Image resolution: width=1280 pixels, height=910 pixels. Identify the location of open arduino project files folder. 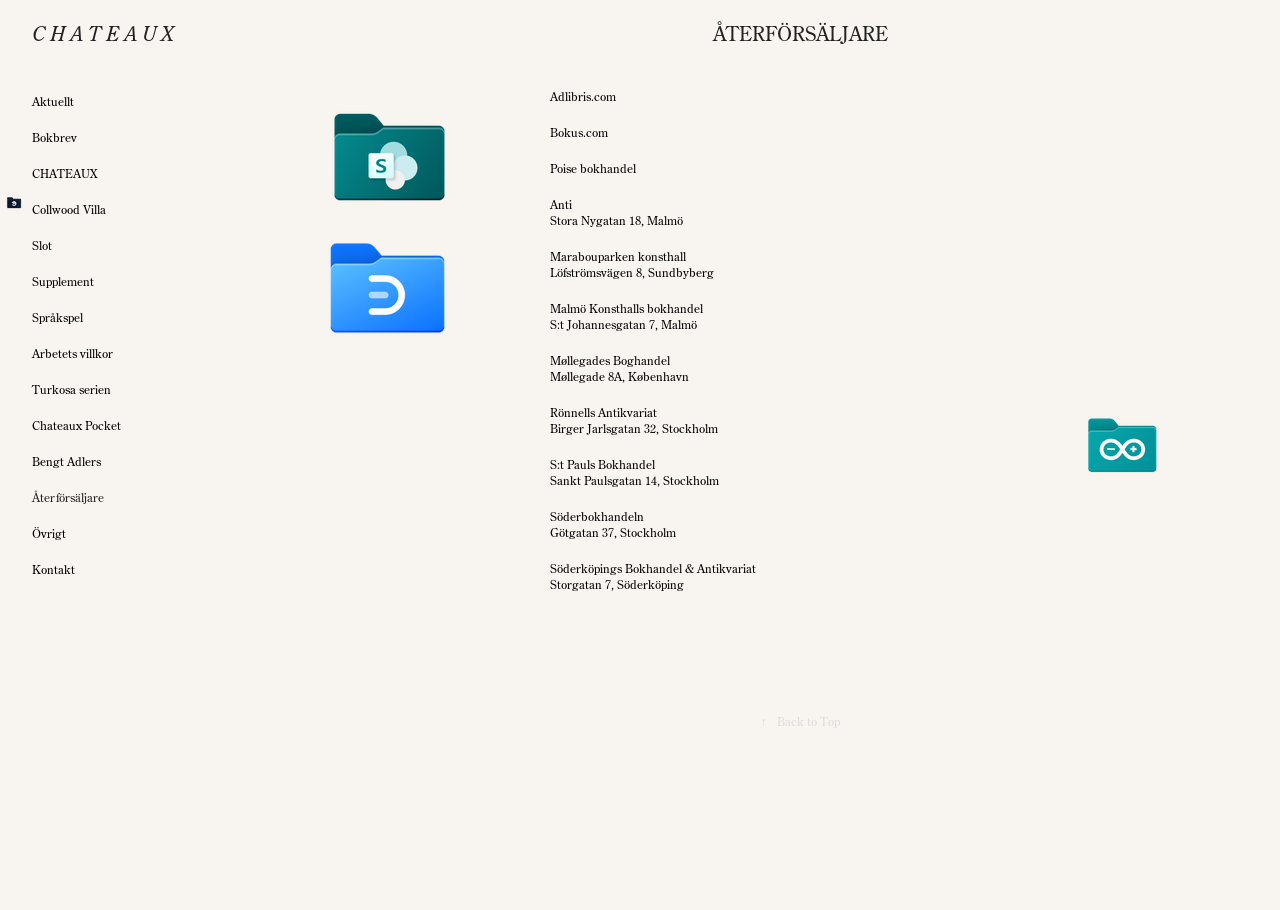
(1122, 447).